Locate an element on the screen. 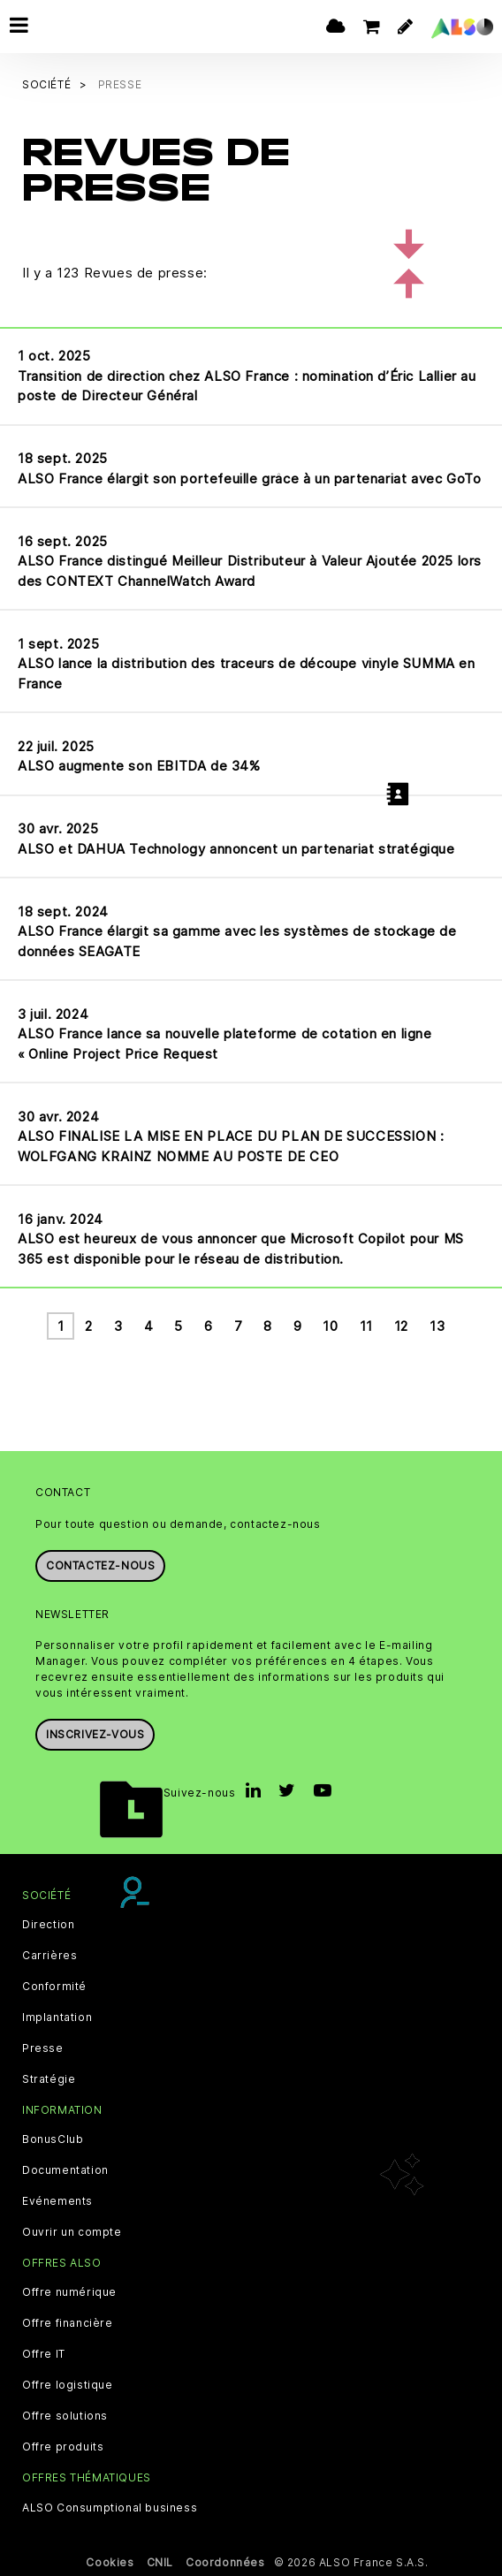 The image size is (502, 2576). remove a user or contact is located at coordinates (133, 1893).